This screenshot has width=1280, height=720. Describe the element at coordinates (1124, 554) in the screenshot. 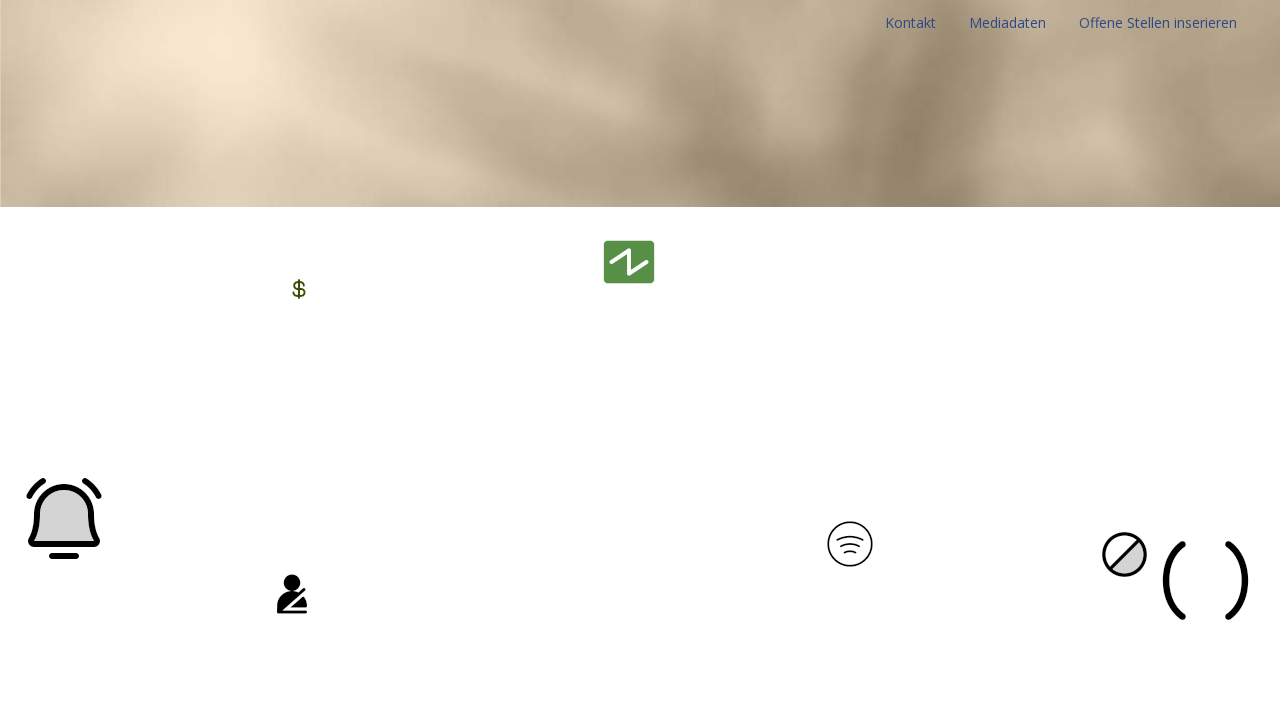

I see `adjust contrast or brightness settings` at that location.